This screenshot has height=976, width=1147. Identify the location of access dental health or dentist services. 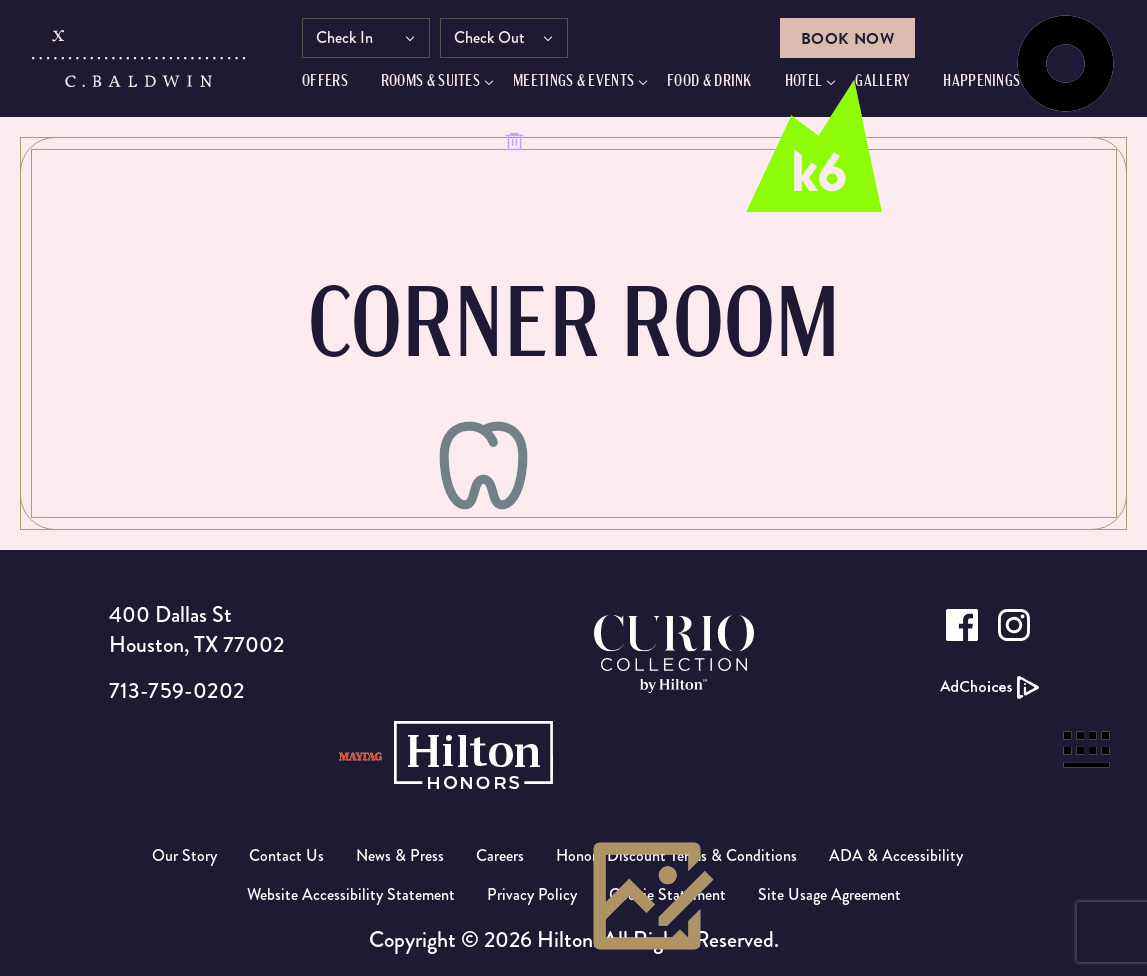
(483, 465).